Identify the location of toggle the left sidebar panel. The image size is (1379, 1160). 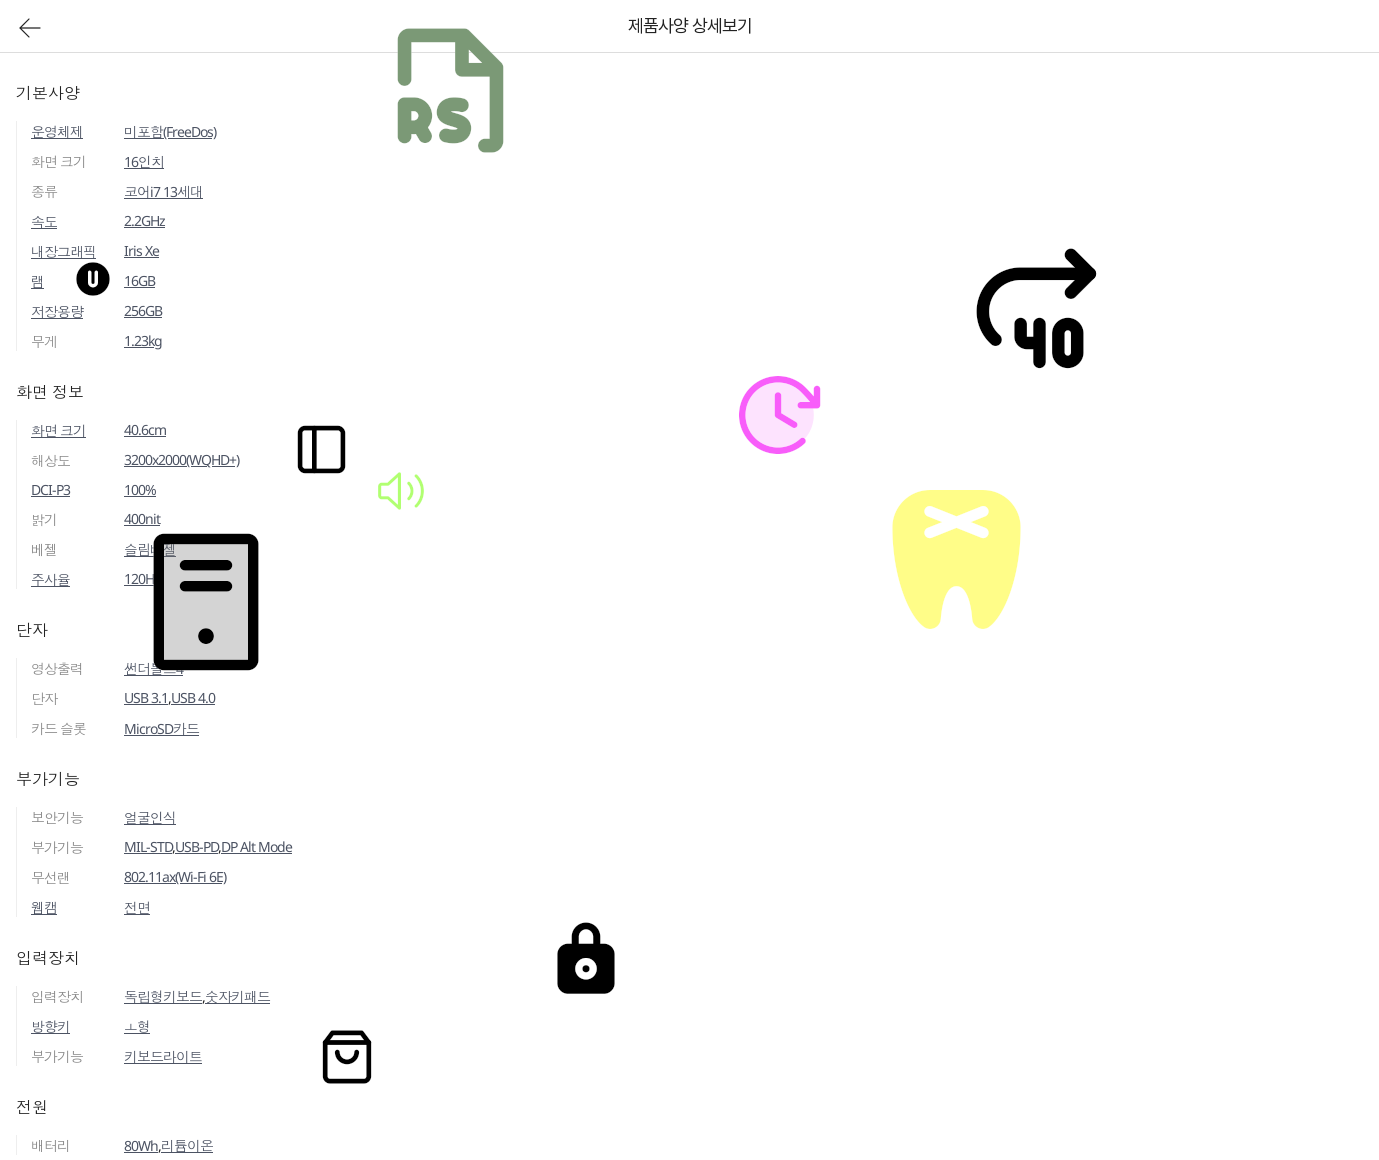
(321, 449).